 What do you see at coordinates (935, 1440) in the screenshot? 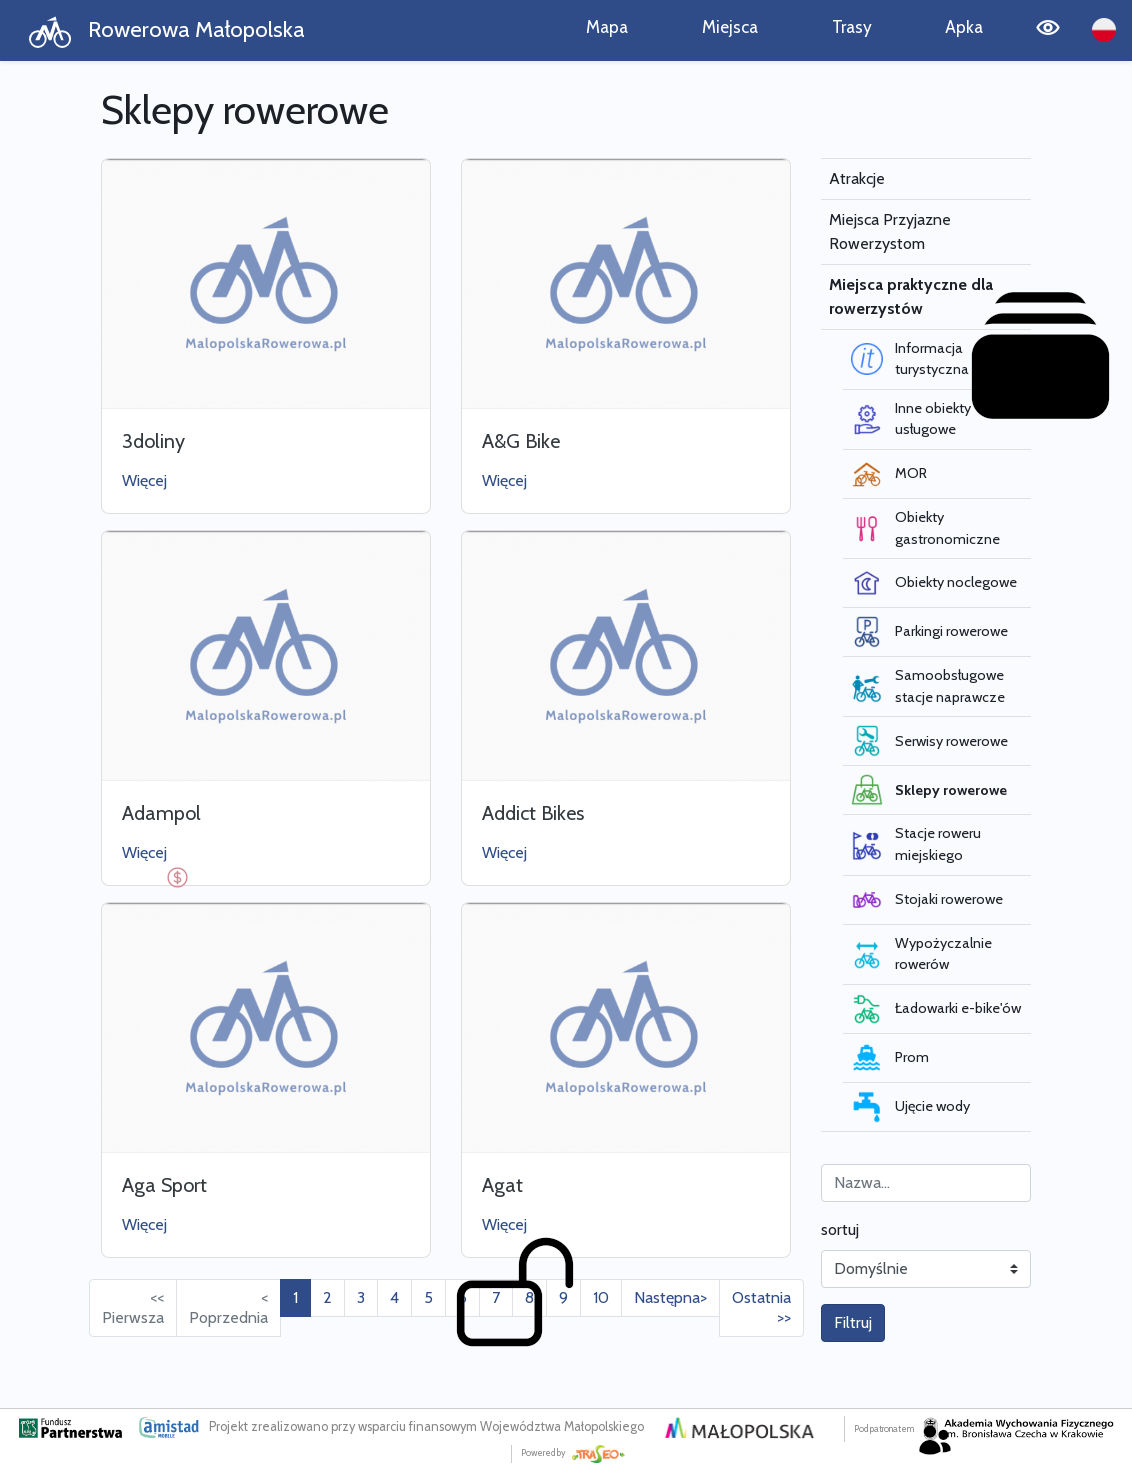
I see `view all users or team members` at bounding box center [935, 1440].